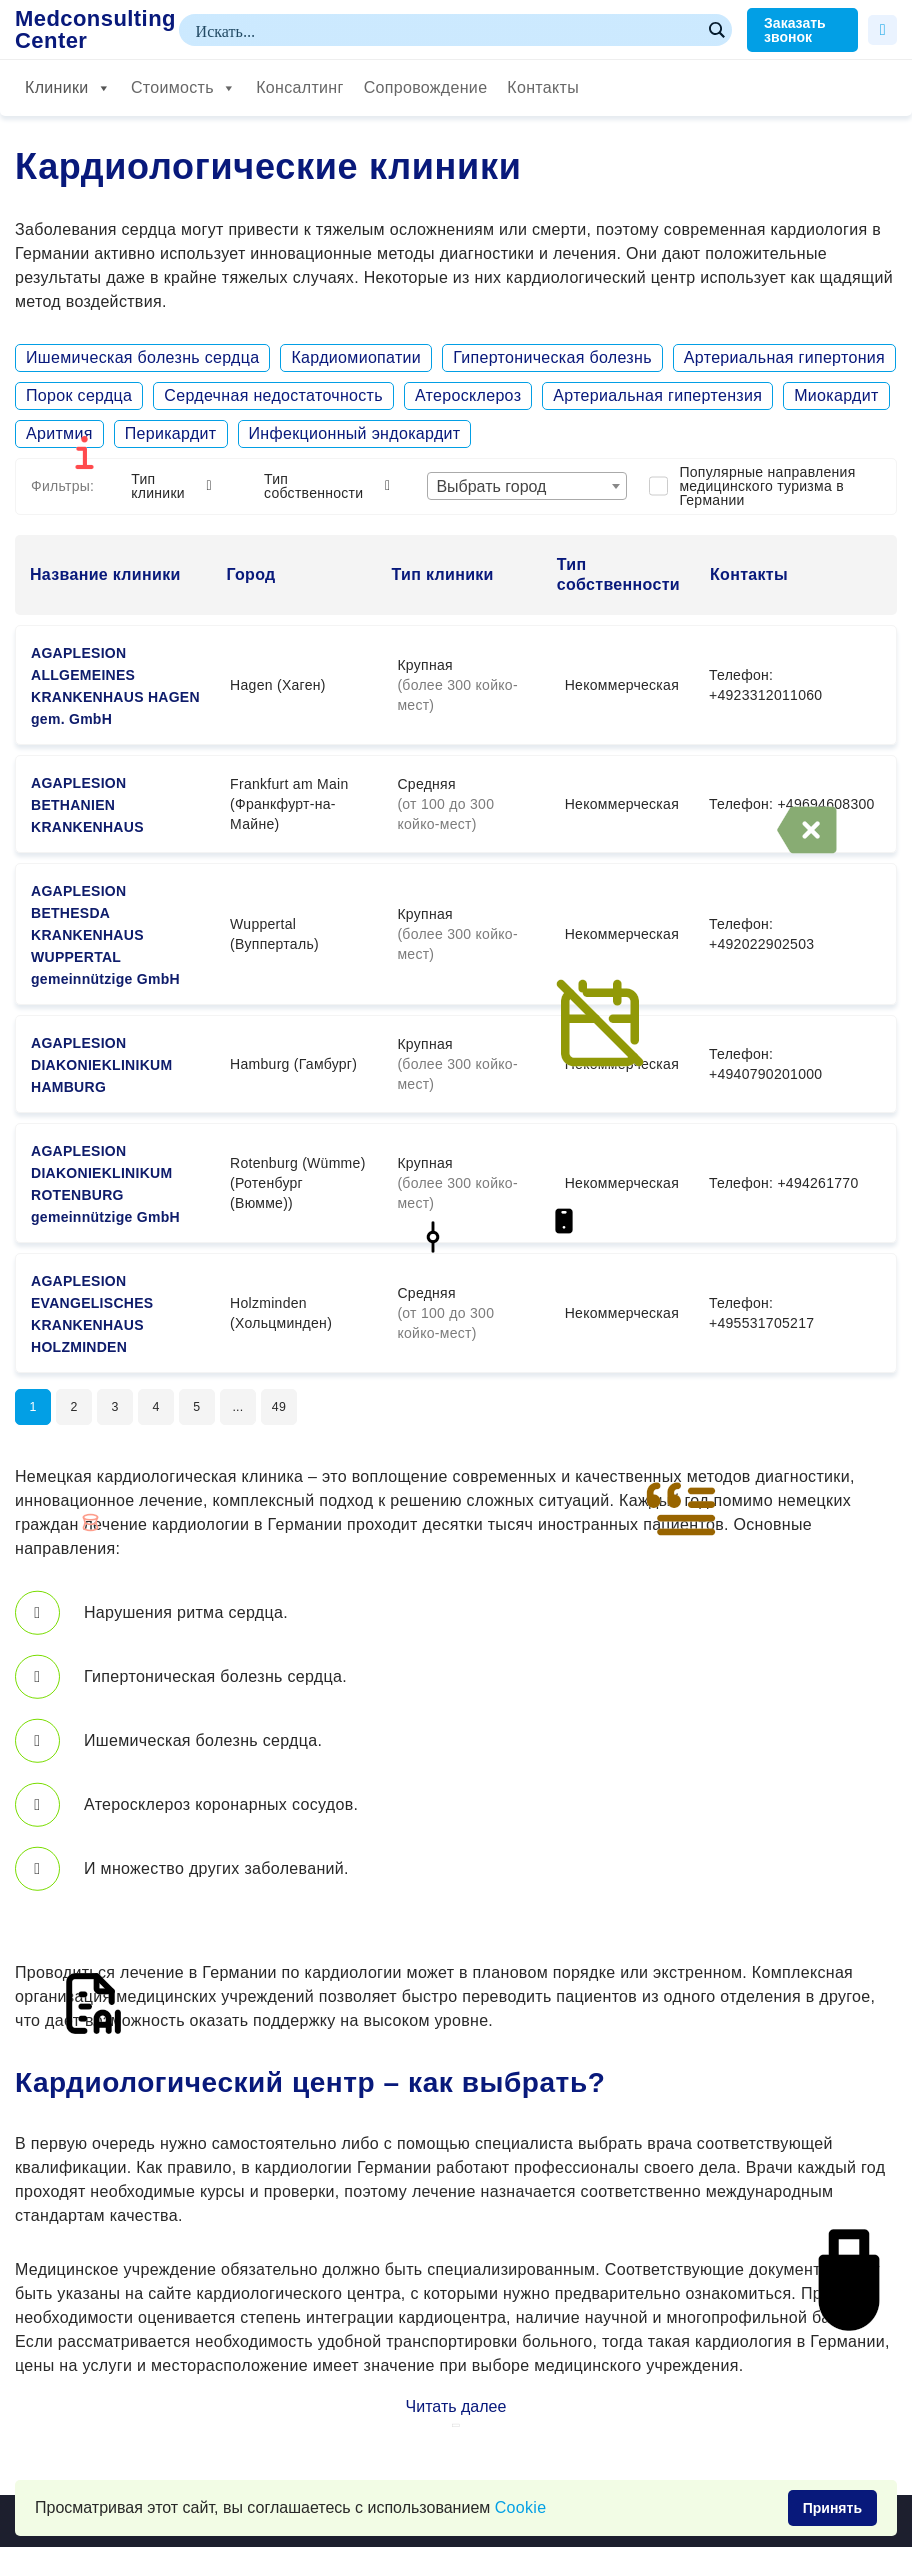 Image resolution: width=912 pixels, height=2551 pixels. What do you see at coordinates (681, 1508) in the screenshot?
I see `insert a blockquote` at bounding box center [681, 1508].